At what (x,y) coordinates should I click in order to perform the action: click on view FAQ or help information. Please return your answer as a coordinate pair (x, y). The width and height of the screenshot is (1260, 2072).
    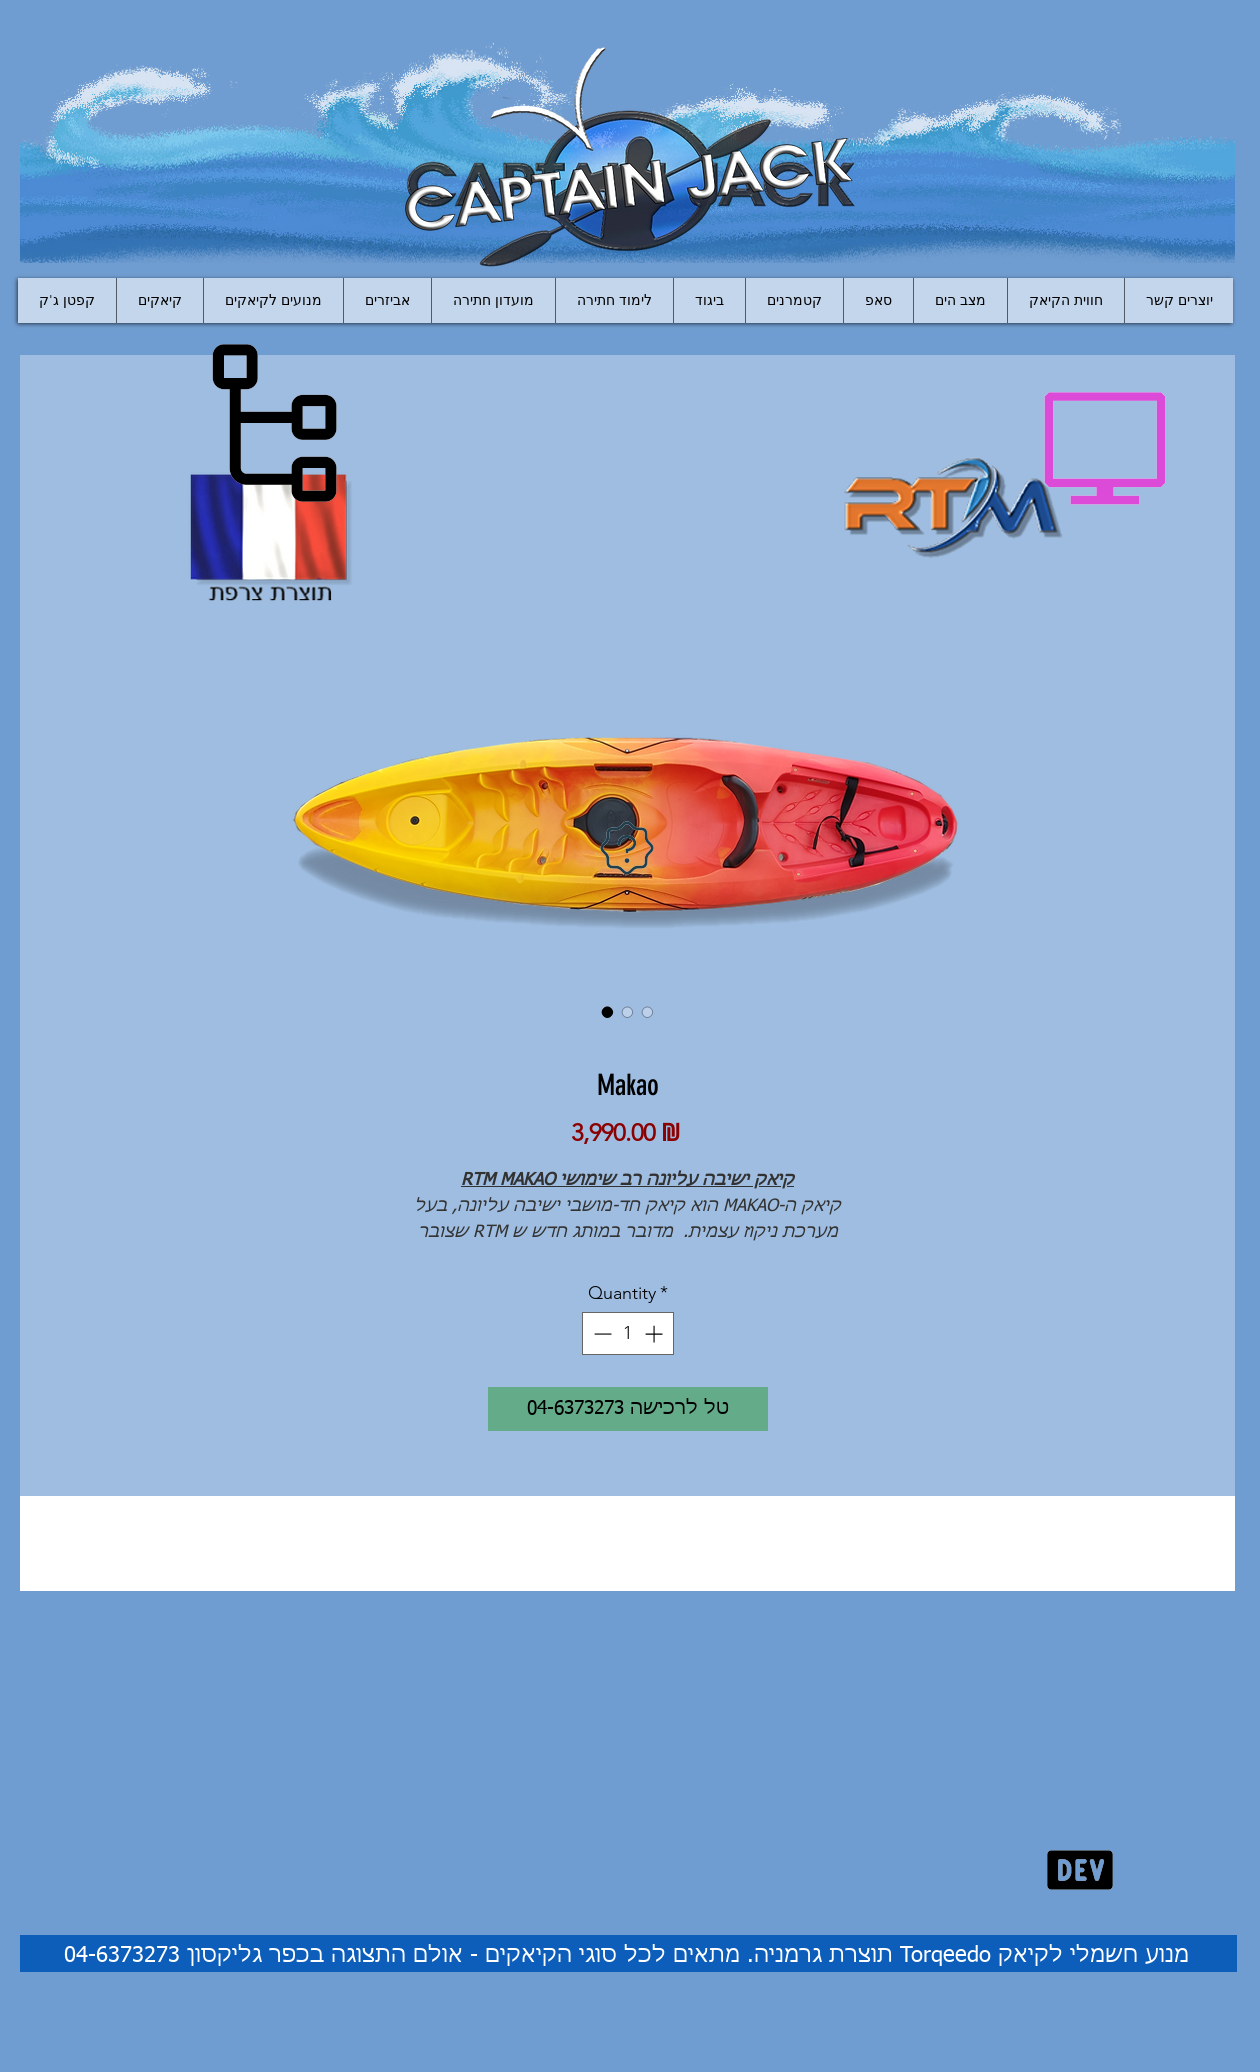
    Looking at the image, I should click on (627, 848).